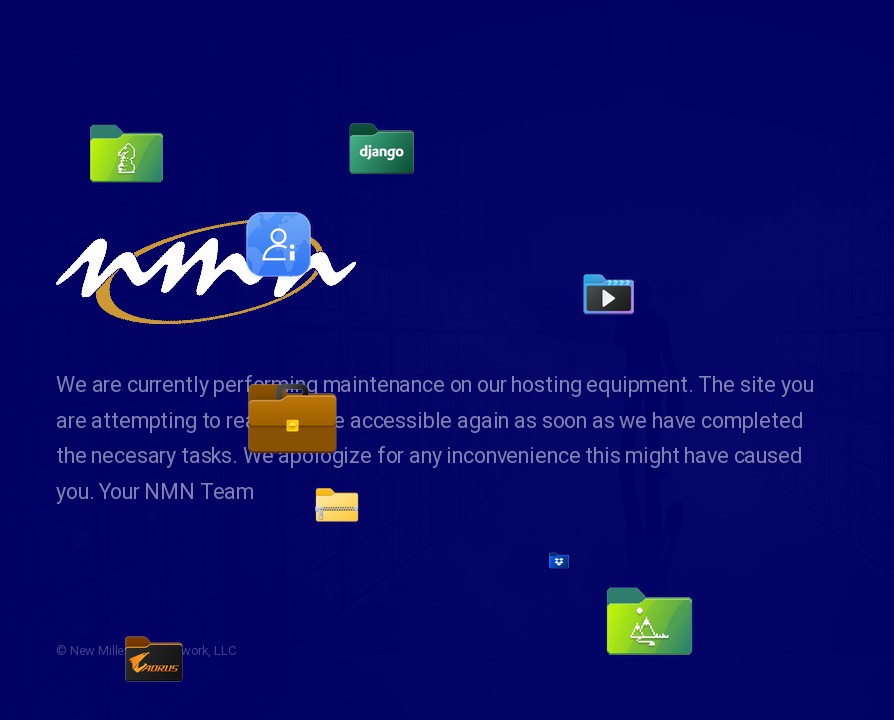 The width and height of the screenshot is (894, 720). I want to click on open aorus gaming software folder, so click(153, 660).